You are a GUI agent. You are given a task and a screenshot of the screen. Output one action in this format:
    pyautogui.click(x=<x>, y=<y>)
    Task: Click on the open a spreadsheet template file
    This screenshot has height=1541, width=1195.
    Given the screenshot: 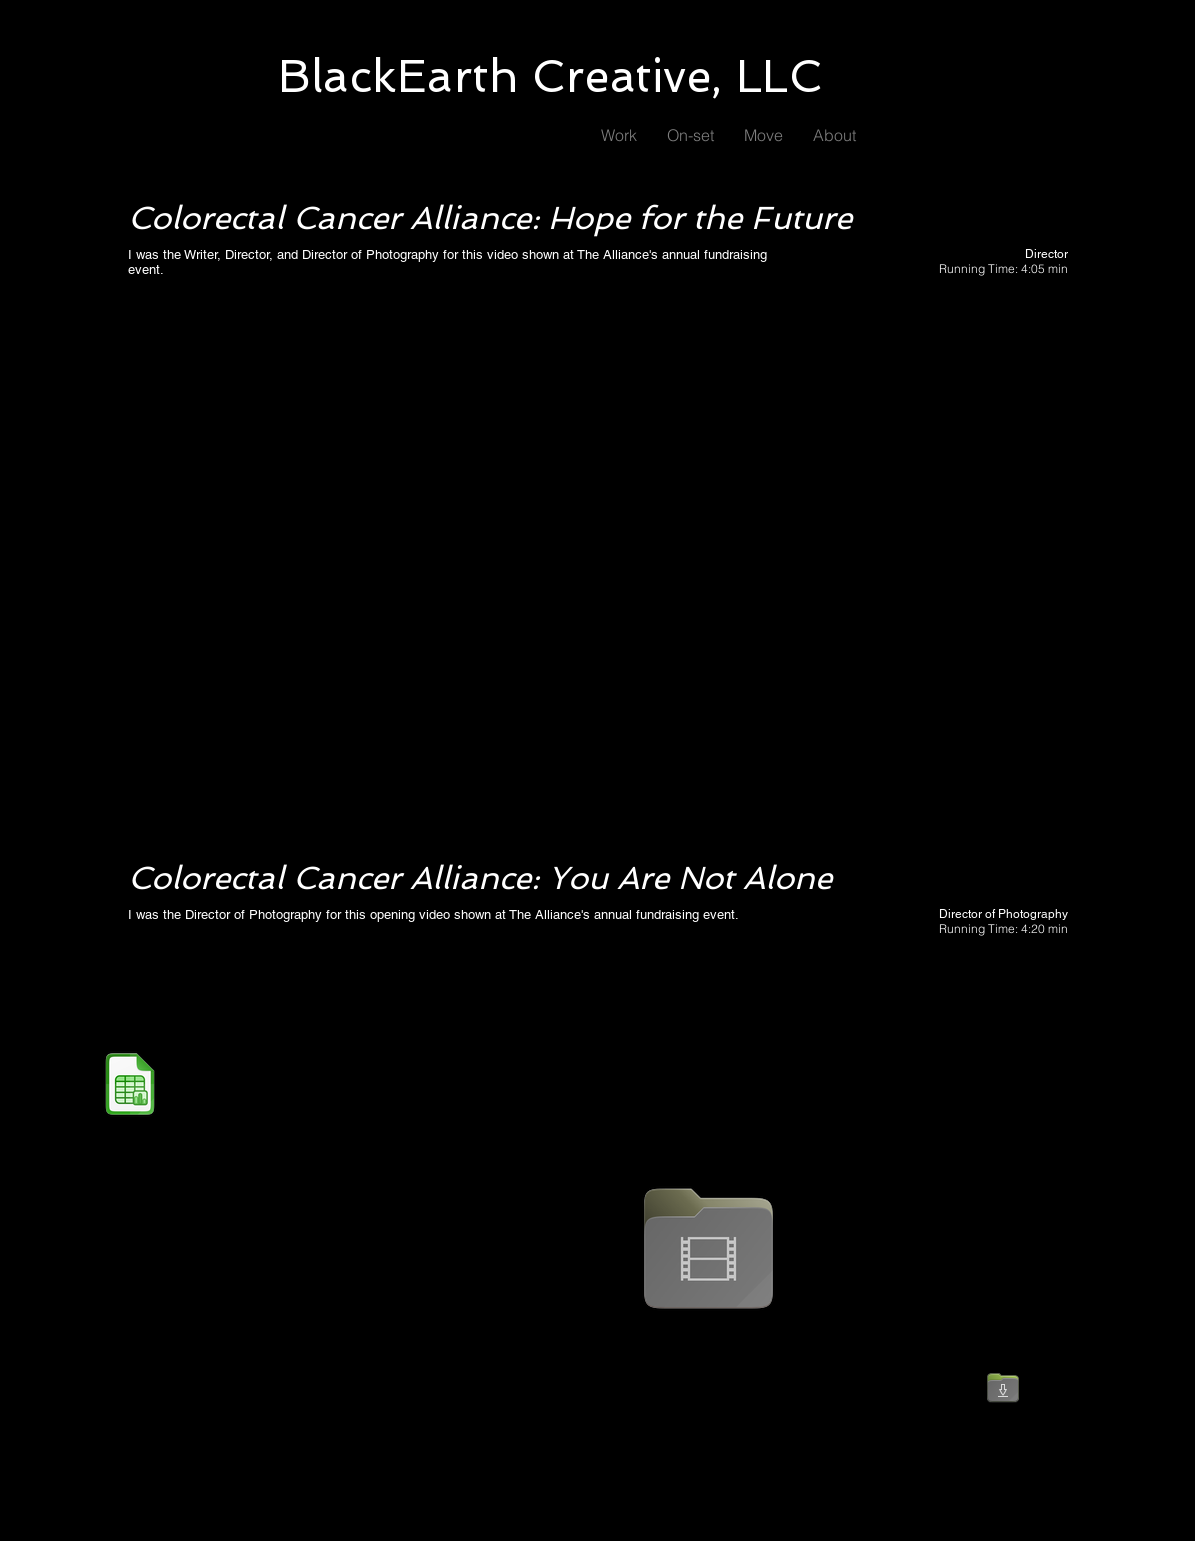 What is the action you would take?
    pyautogui.click(x=130, y=1084)
    